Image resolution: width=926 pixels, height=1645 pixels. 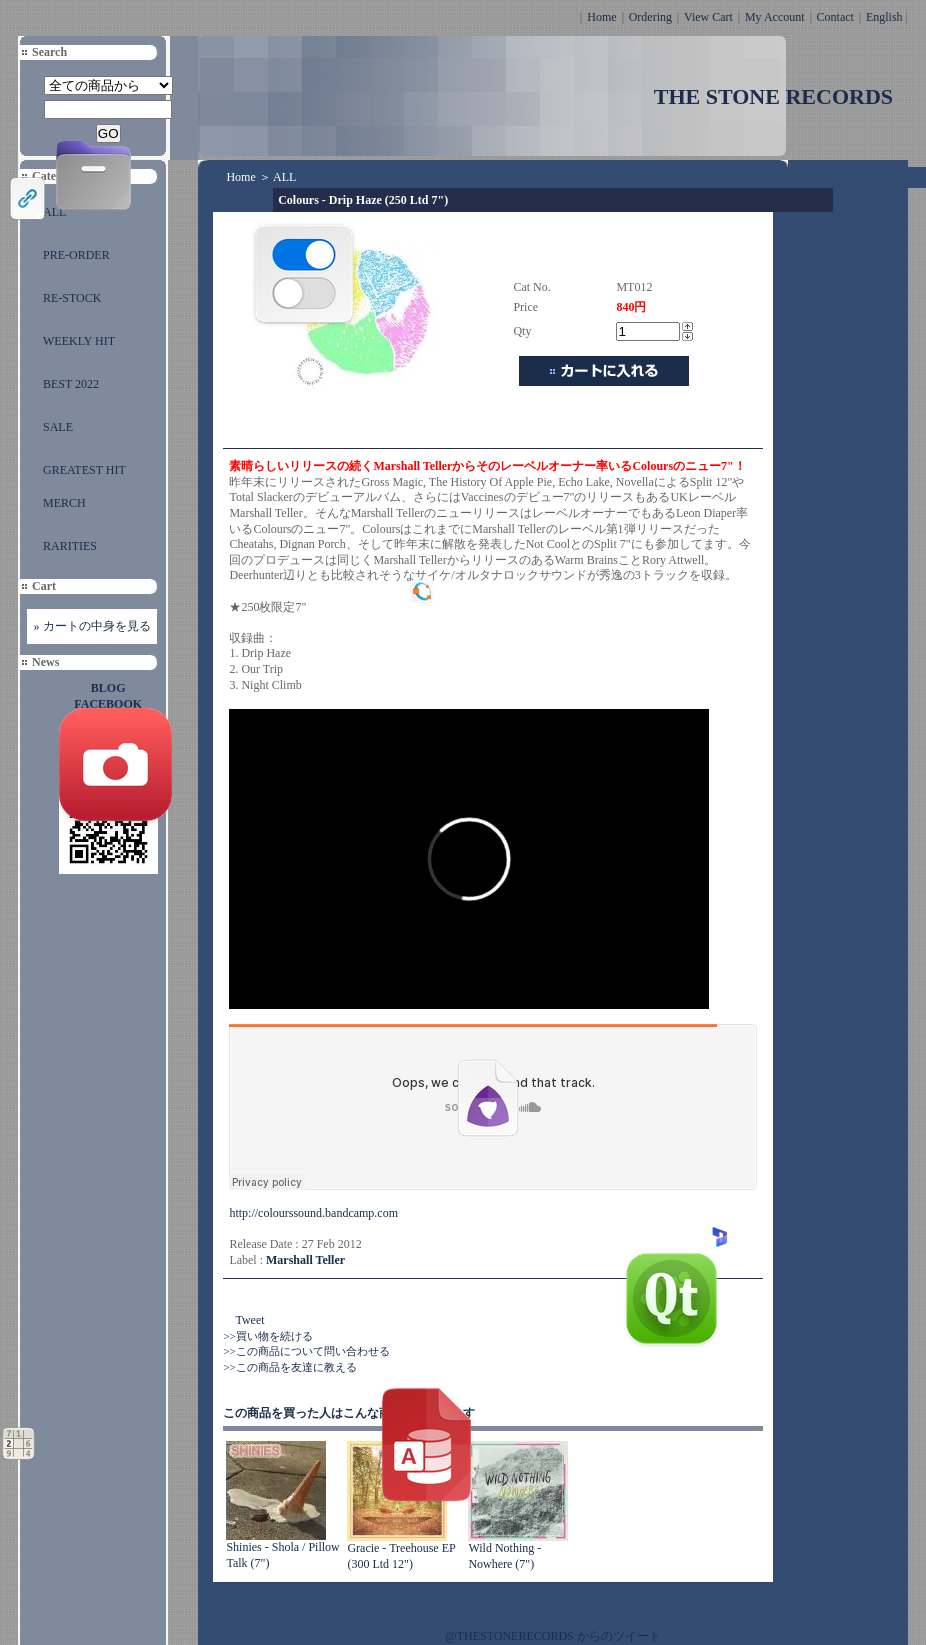 What do you see at coordinates (304, 274) in the screenshot?
I see `open gnome tweaks to customize desktop settings` at bounding box center [304, 274].